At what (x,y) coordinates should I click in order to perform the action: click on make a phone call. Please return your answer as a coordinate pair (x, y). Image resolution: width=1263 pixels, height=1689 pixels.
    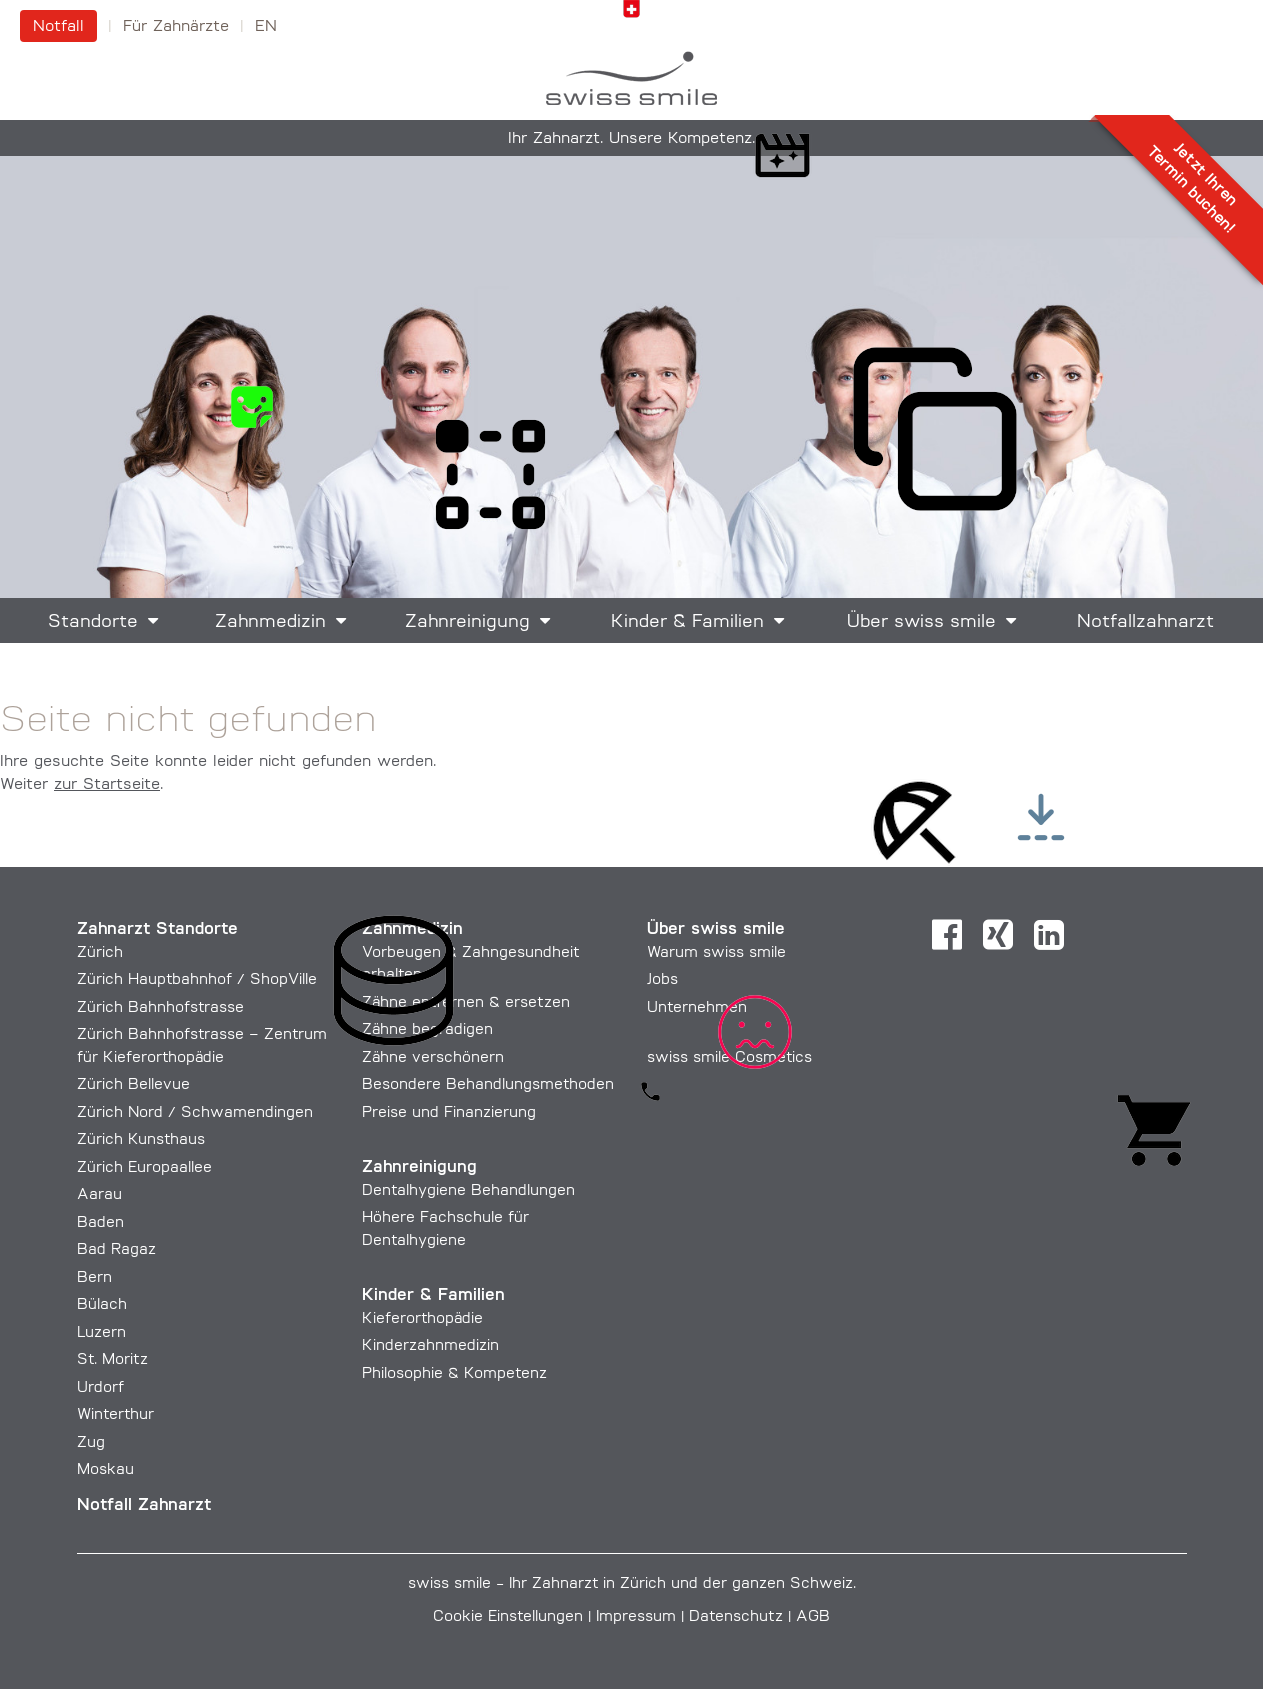
    Looking at the image, I should click on (650, 1091).